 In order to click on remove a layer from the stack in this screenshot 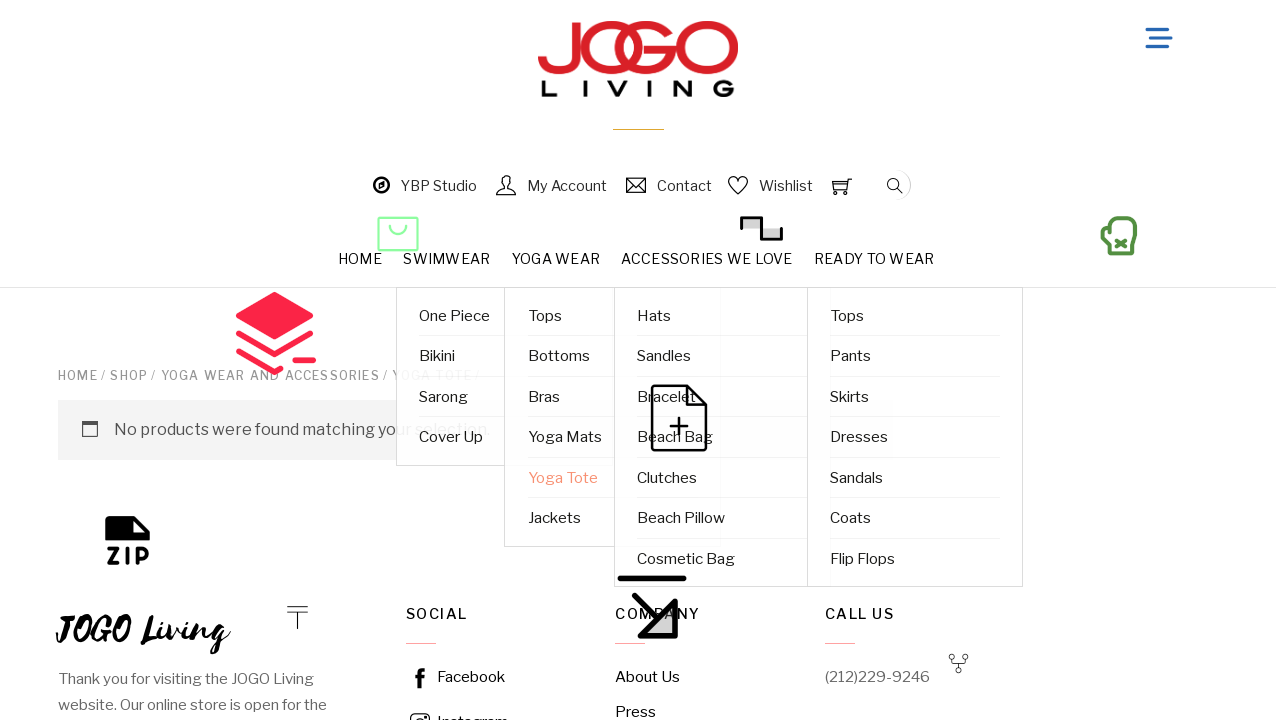, I will do `click(274, 333)`.